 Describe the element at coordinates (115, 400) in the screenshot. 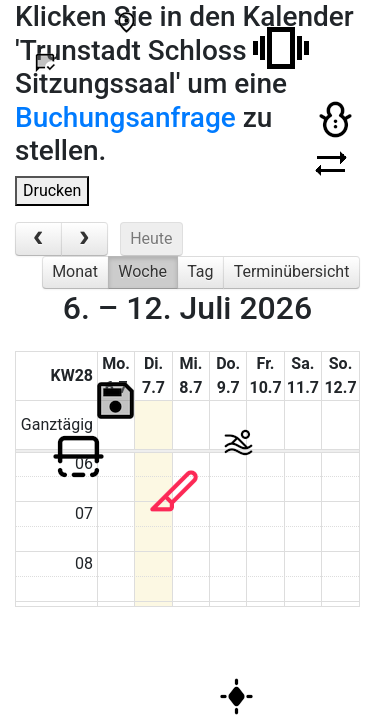

I see `save current file or document` at that location.